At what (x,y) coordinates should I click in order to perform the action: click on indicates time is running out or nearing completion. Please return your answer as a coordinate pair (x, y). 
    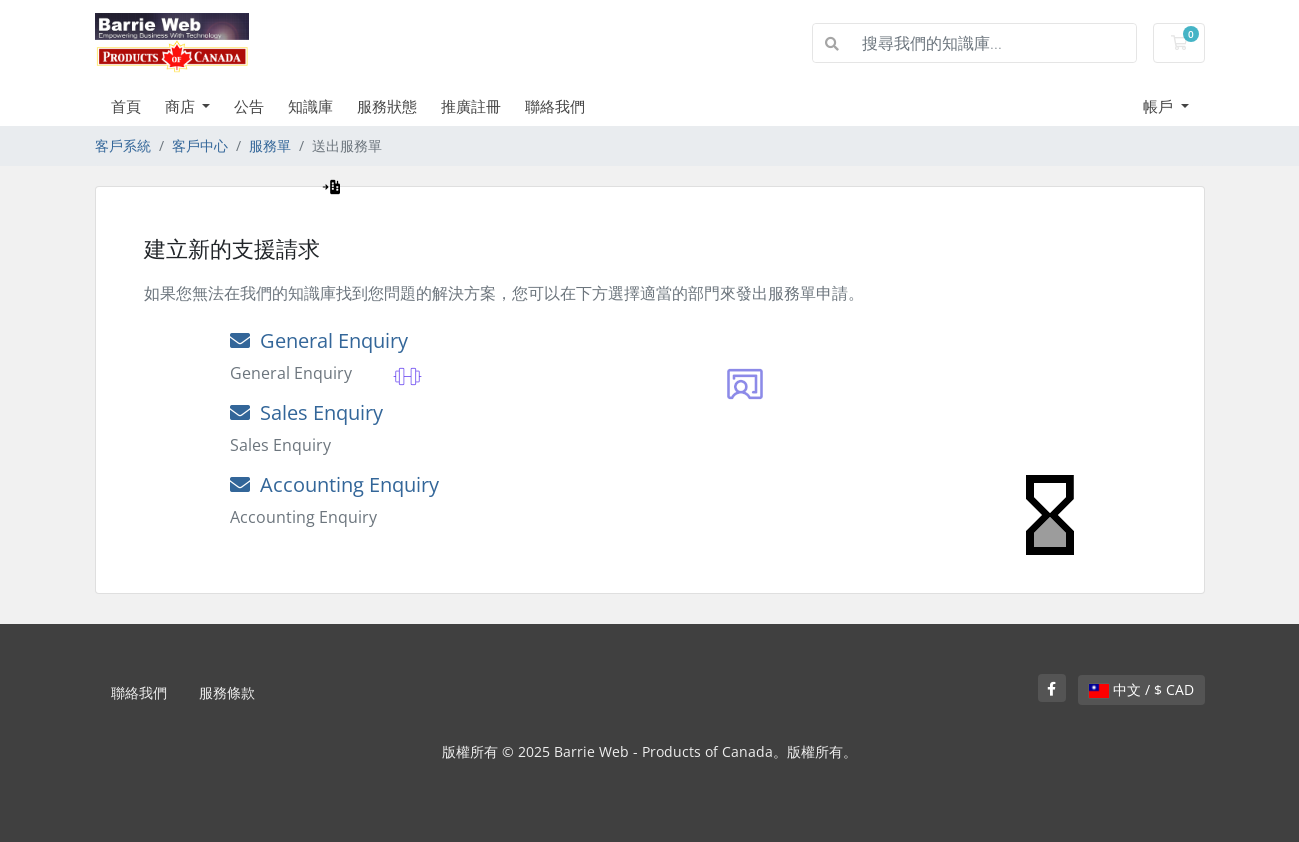
    Looking at the image, I should click on (1050, 515).